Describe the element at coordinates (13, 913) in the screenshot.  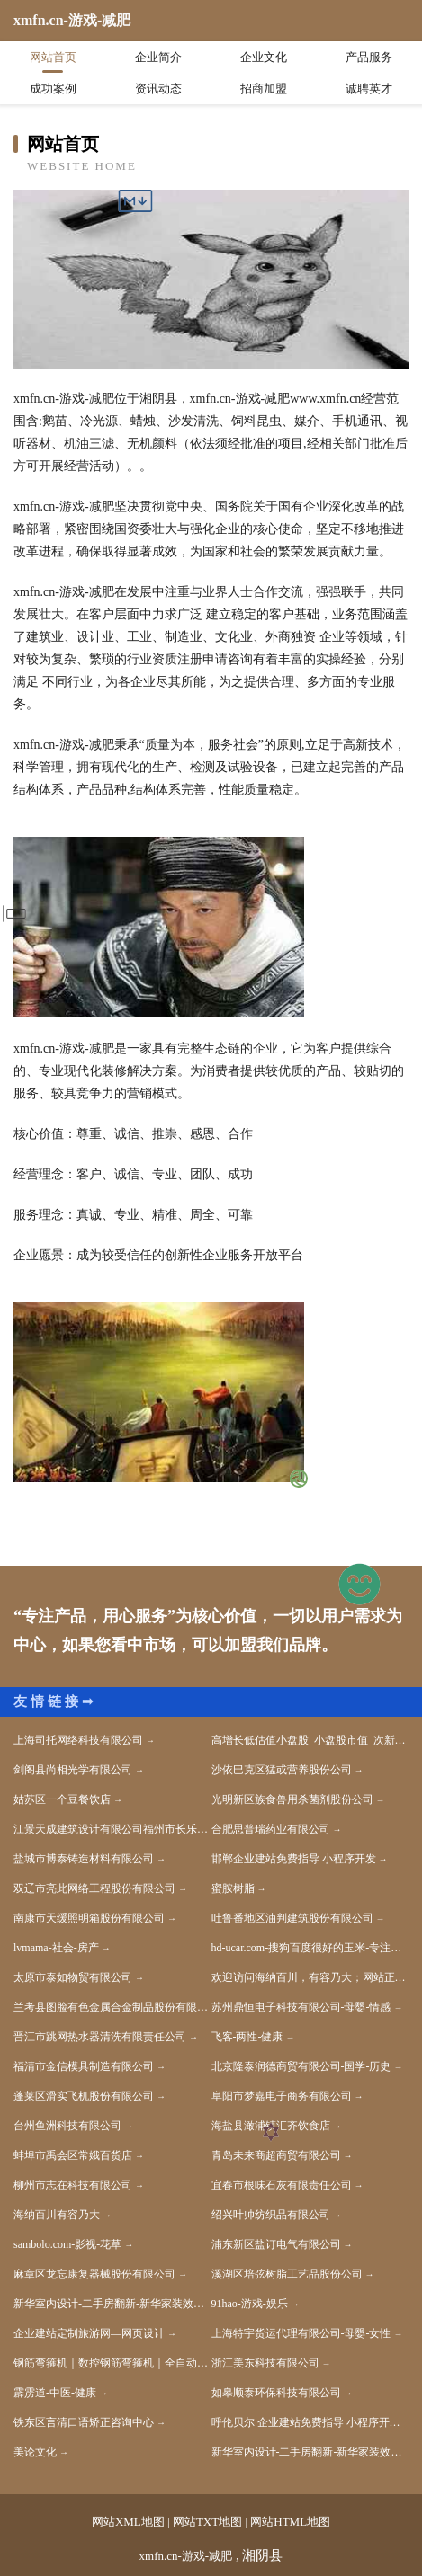
I see `align content to the left` at that location.